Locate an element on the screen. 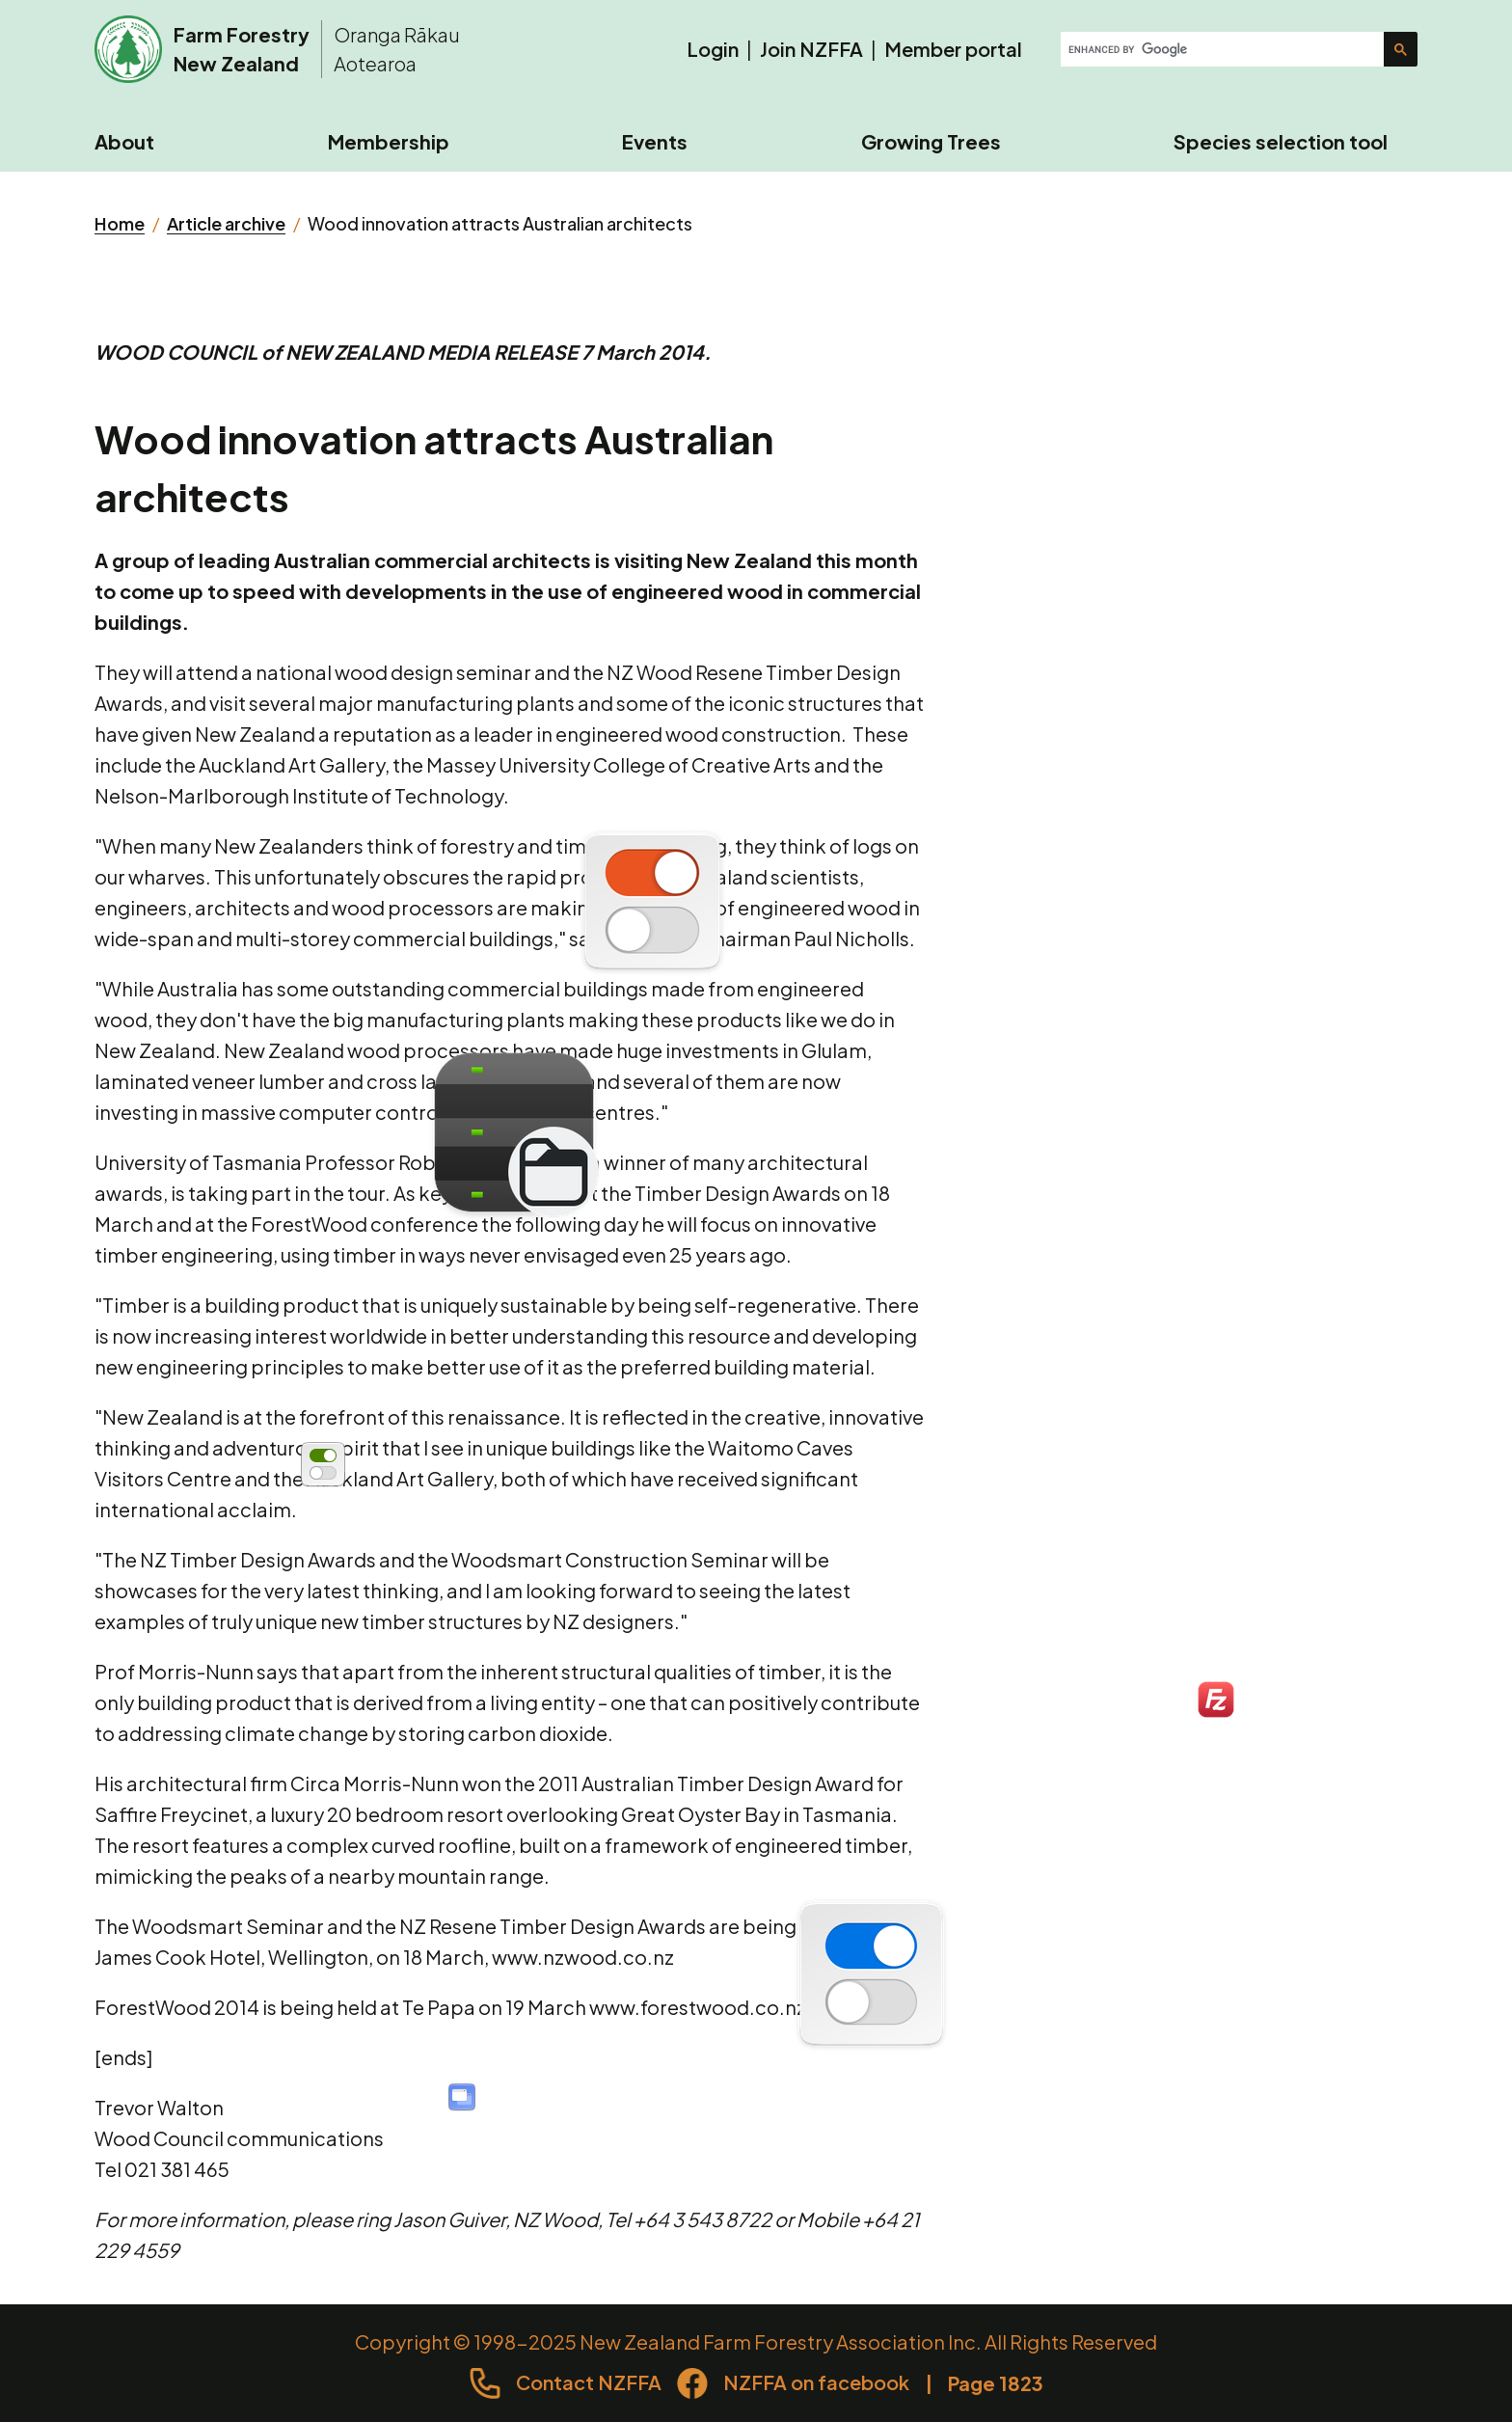 Image resolution: width=1512 pixels, height=2422 pixels. configure ftp server settings is located at coordinates (514, 1132).